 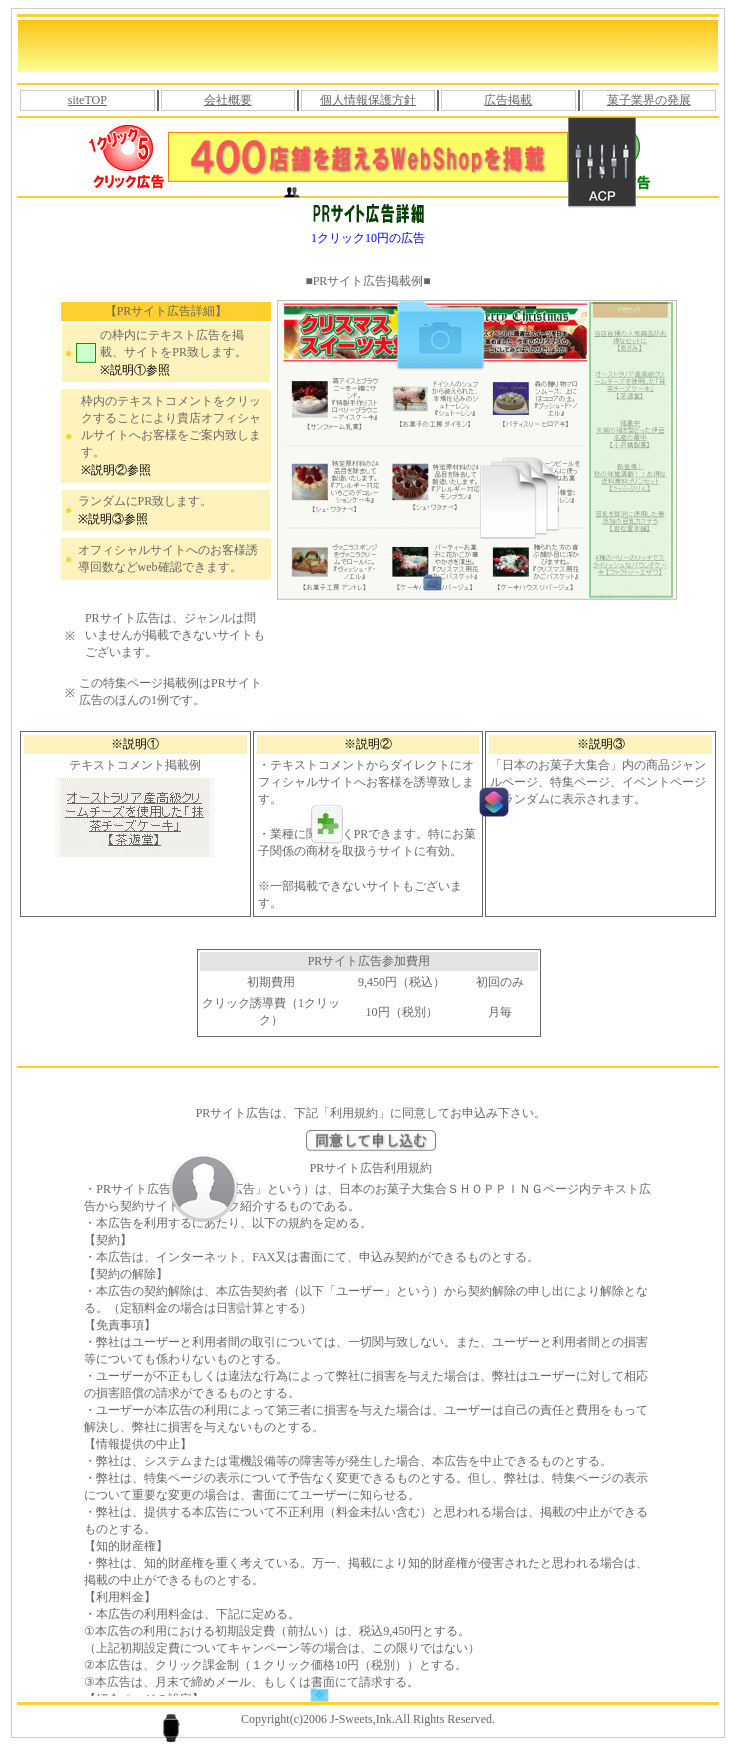 I want to click on access media library content folder, so click(x=432, y=582).